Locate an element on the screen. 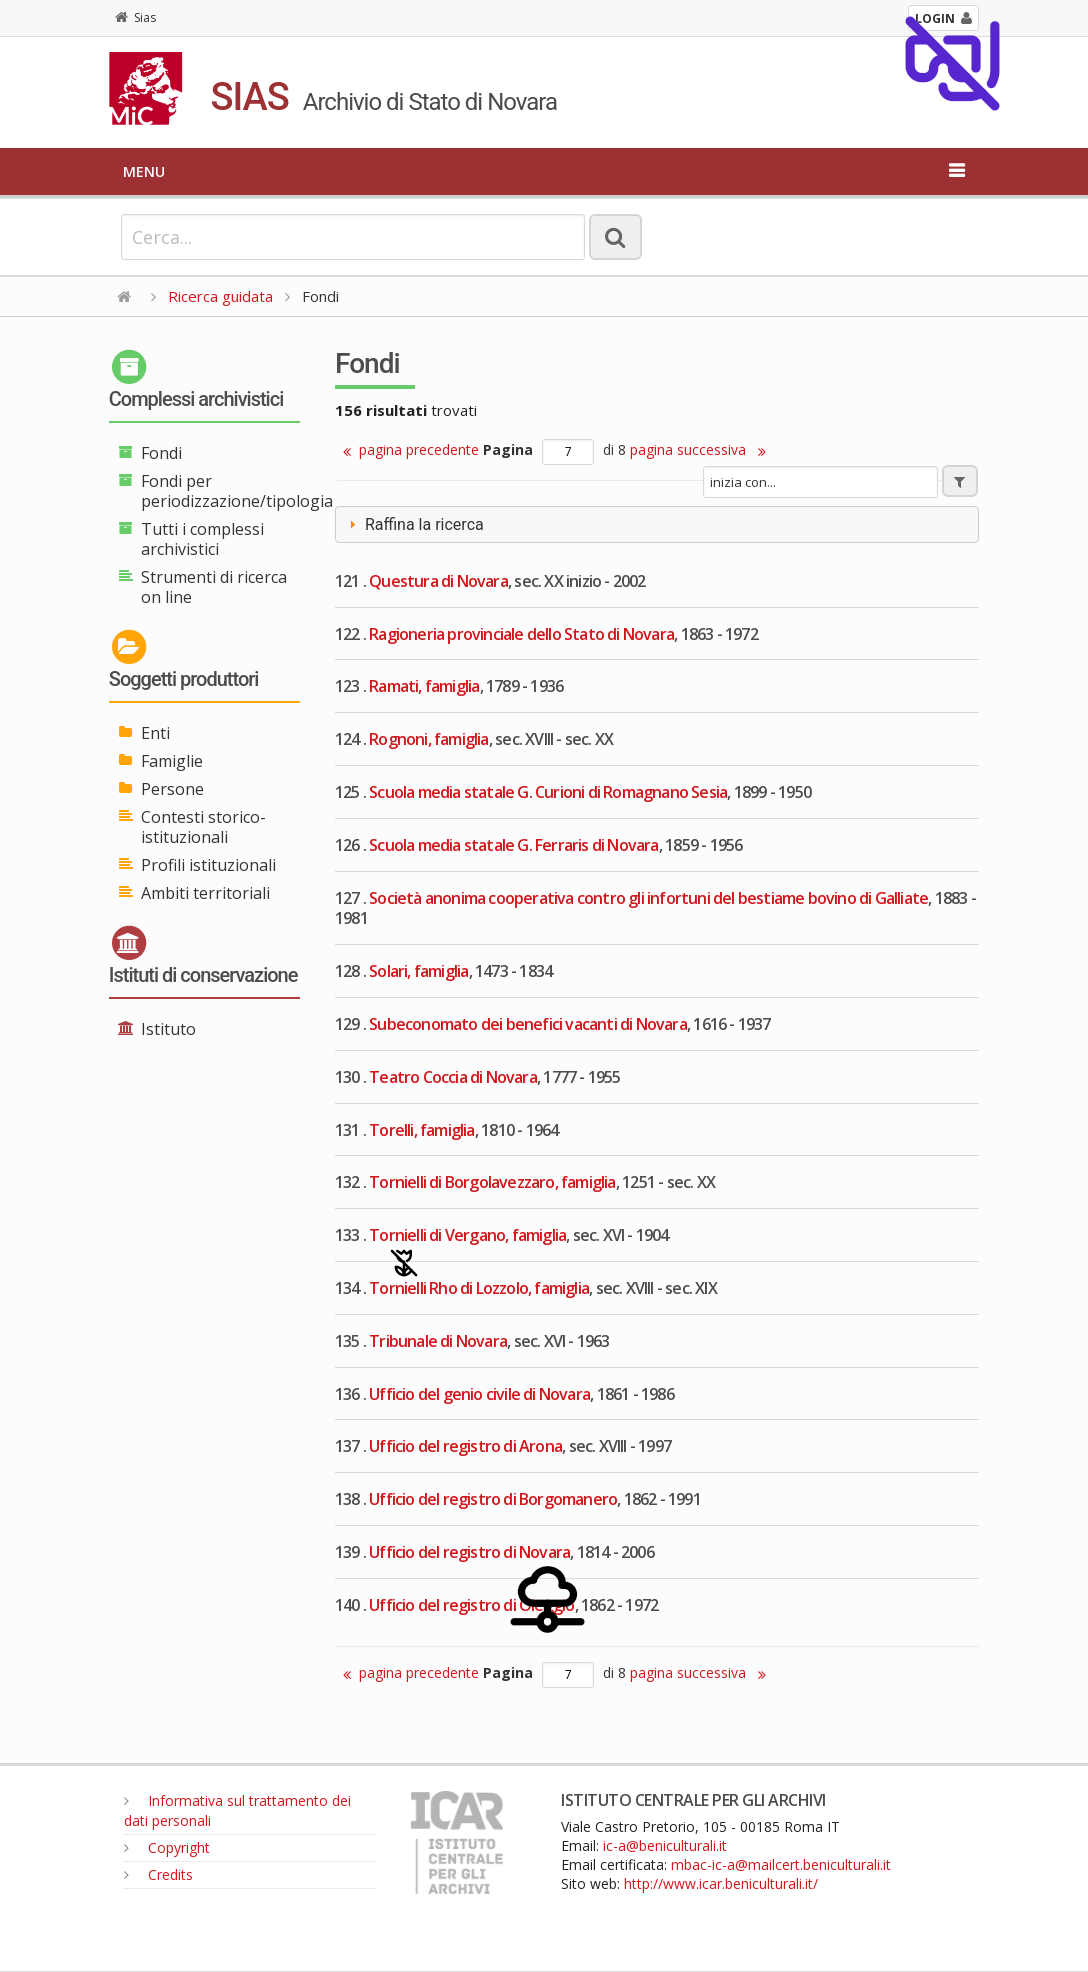  disable scuba or diving mode is located at coordinates (952, 63).